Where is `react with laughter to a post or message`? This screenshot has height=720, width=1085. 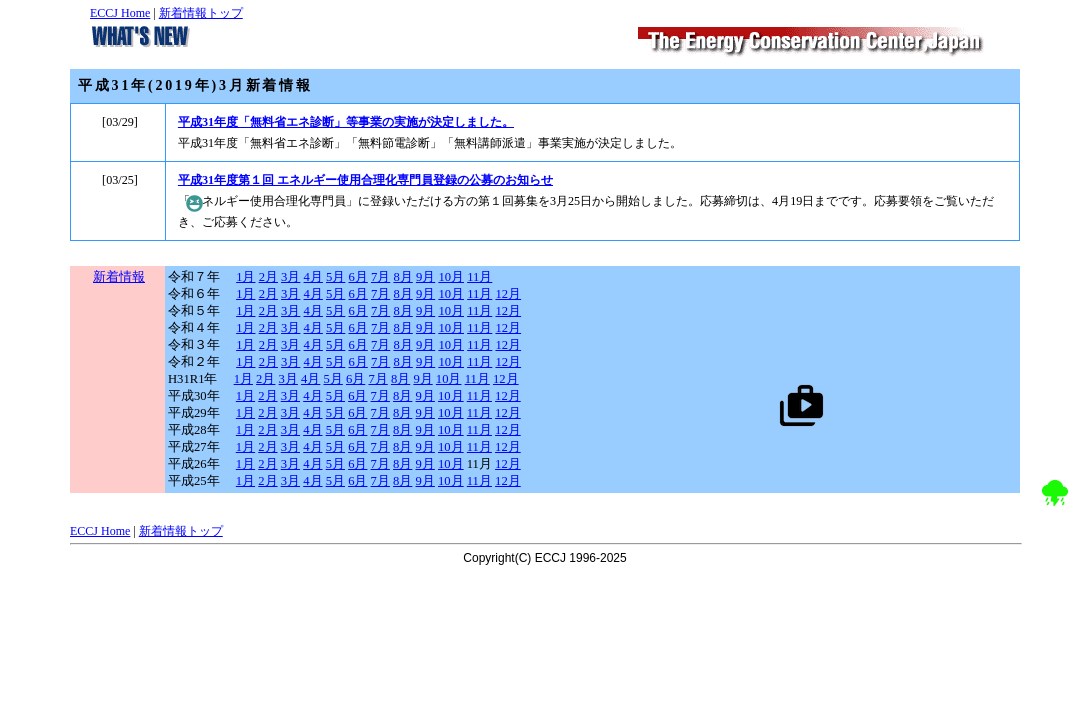 react with laughter to a post or message is located at coordinates (194, 203).